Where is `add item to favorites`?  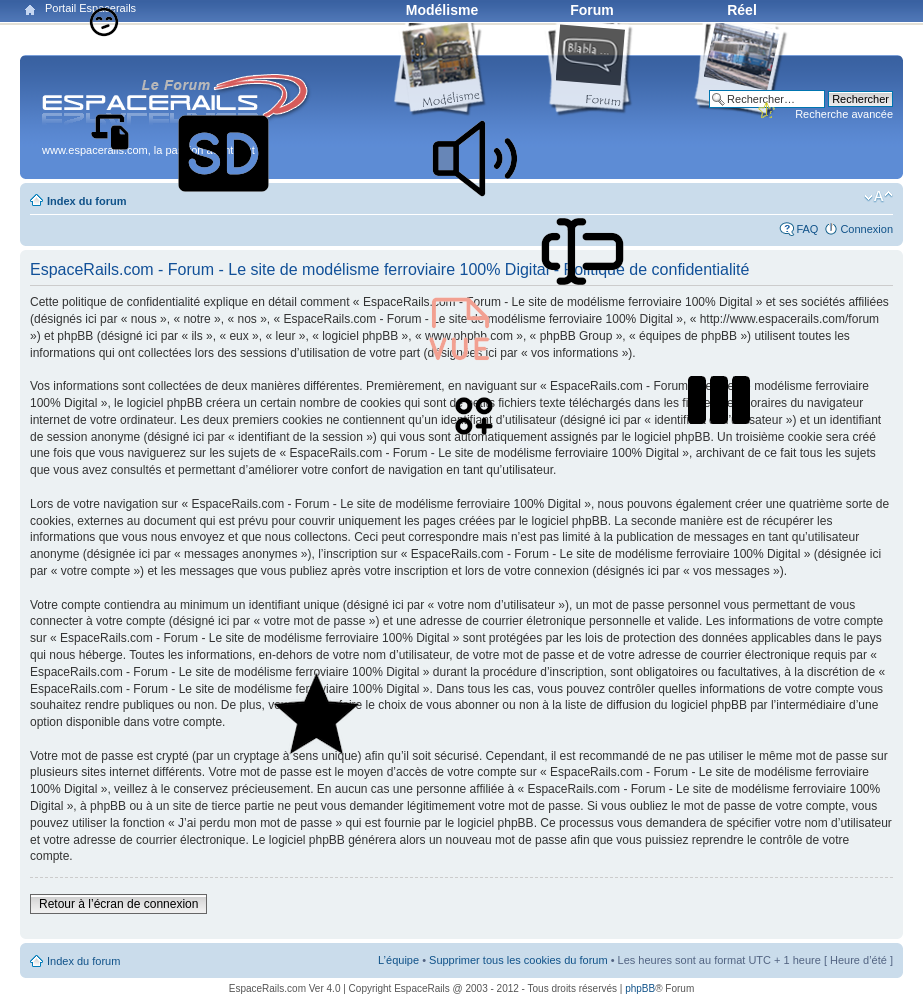 add item to favorites is located at coordinates (316, 715).